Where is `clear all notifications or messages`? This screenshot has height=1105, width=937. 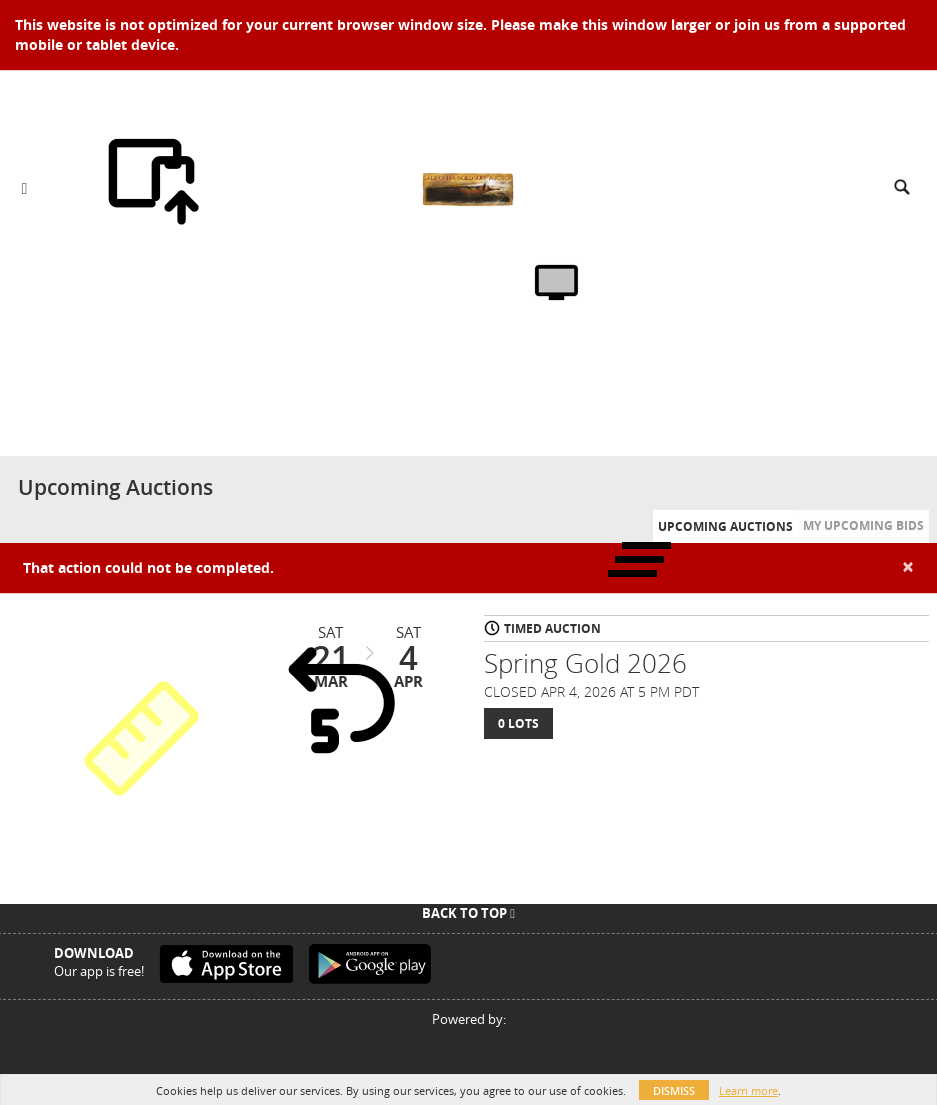 clear all notifications or messages is located at coordinates (639, 559).